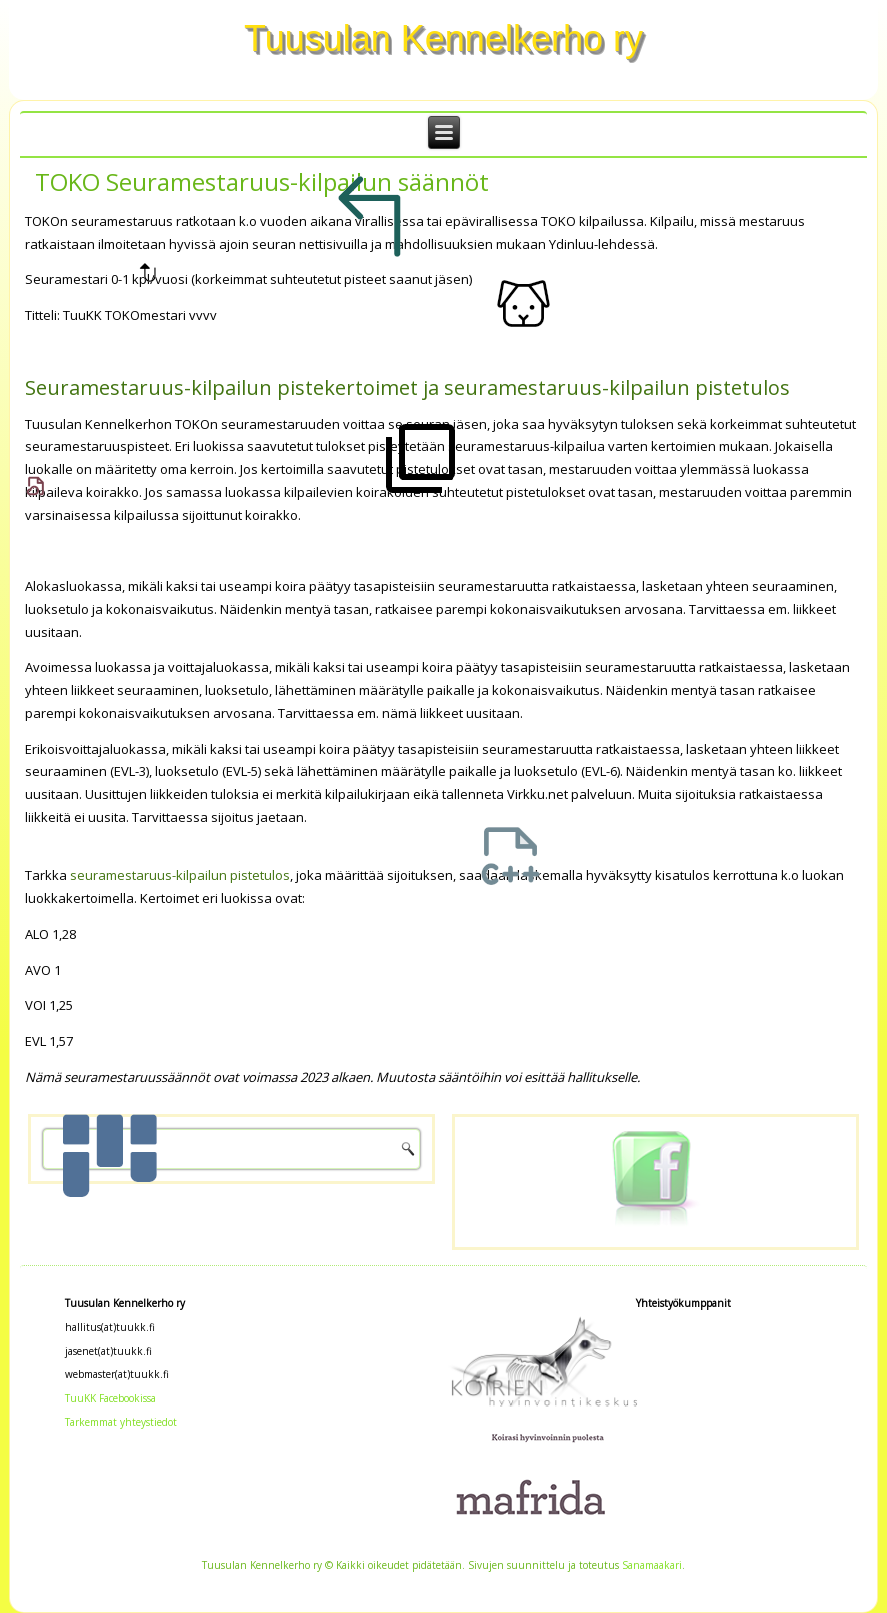 This screenshot has height=1613, width=887. Describe the element at coordinates (420, 458) in the screenshot. I see `indicates no filter is applied` at that location.